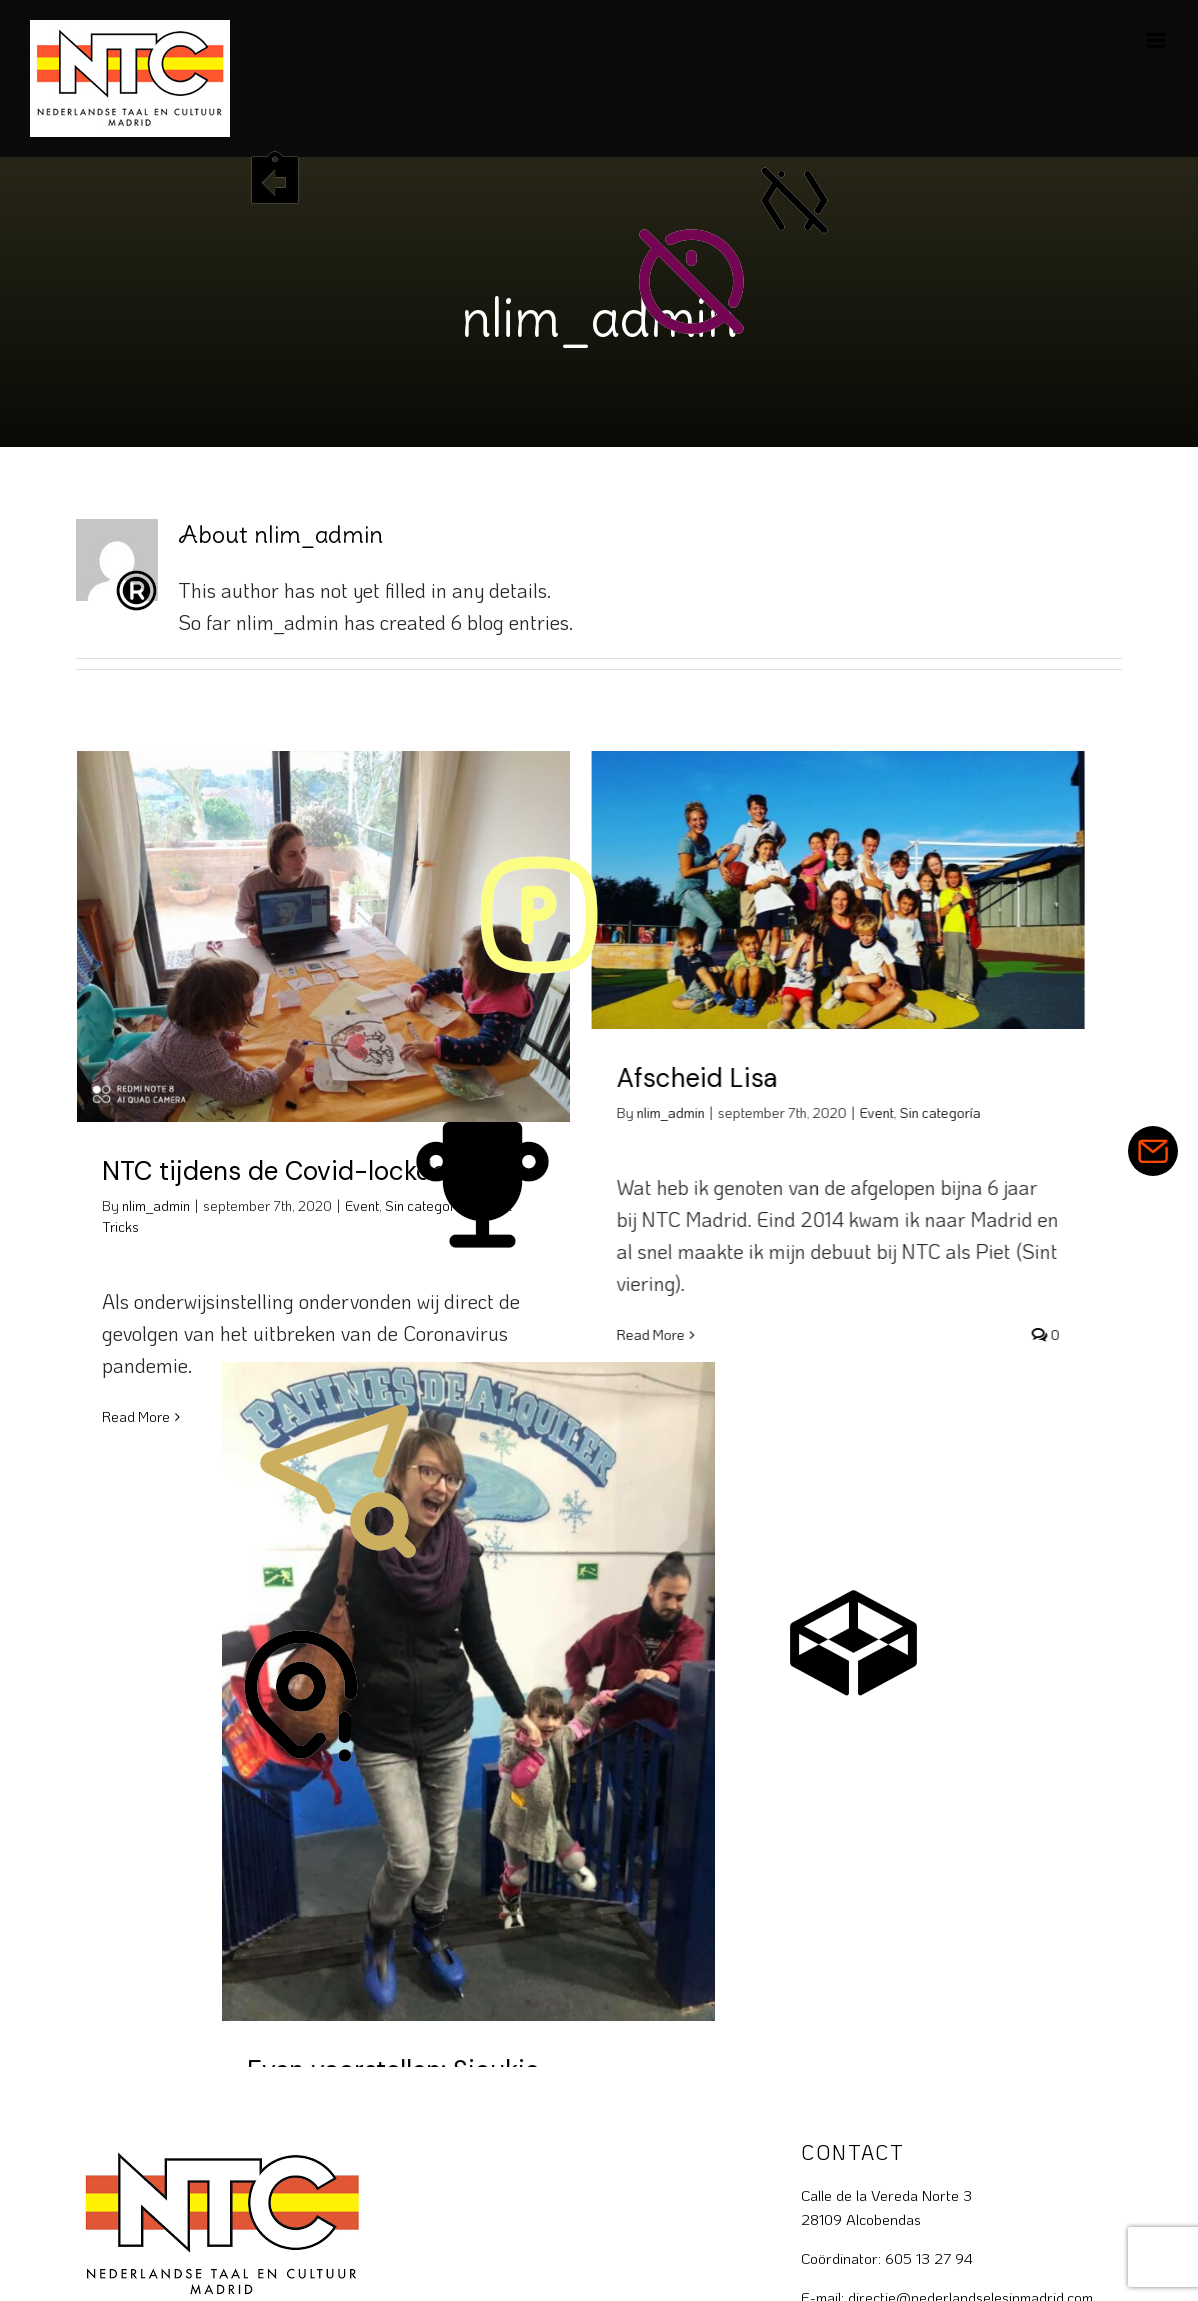 Image resolution: width=1198 pixels, height=2301 pixels. What do you see at coordinates (691, 281) in the screenshot?
I see `disable timer or scheduled event` at bounding box center [691, 281].